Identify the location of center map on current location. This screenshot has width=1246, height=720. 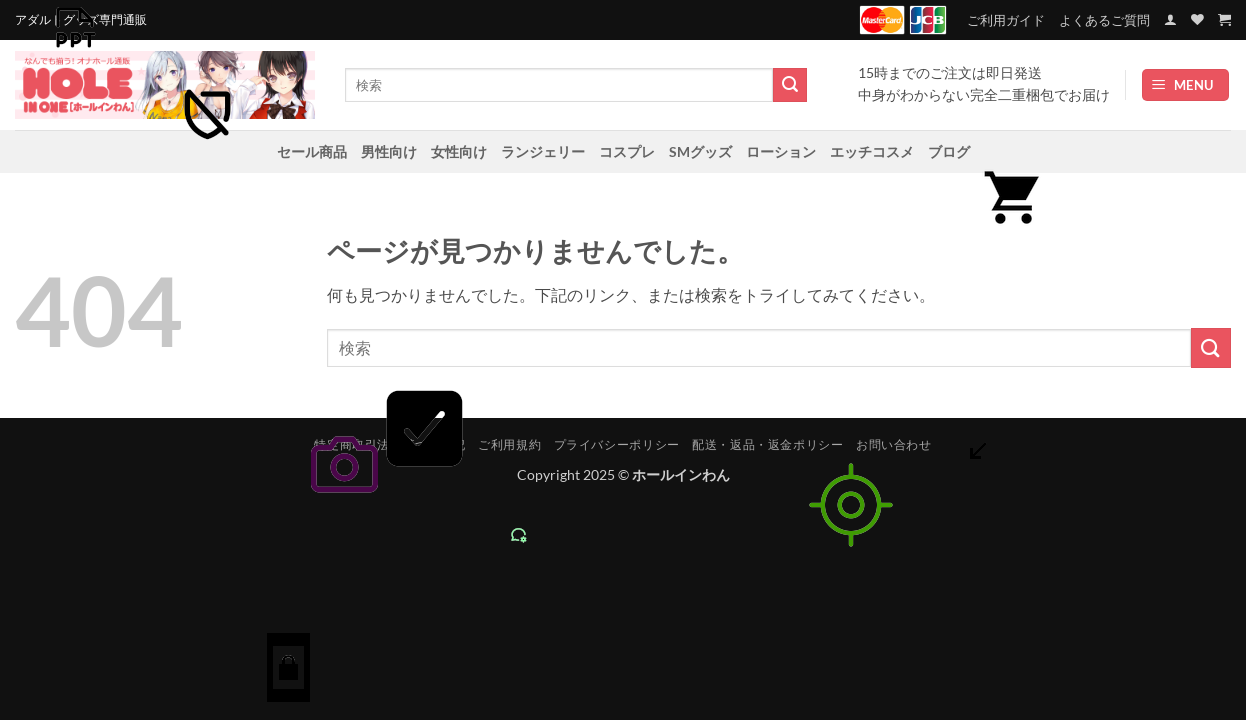
(851, 505).